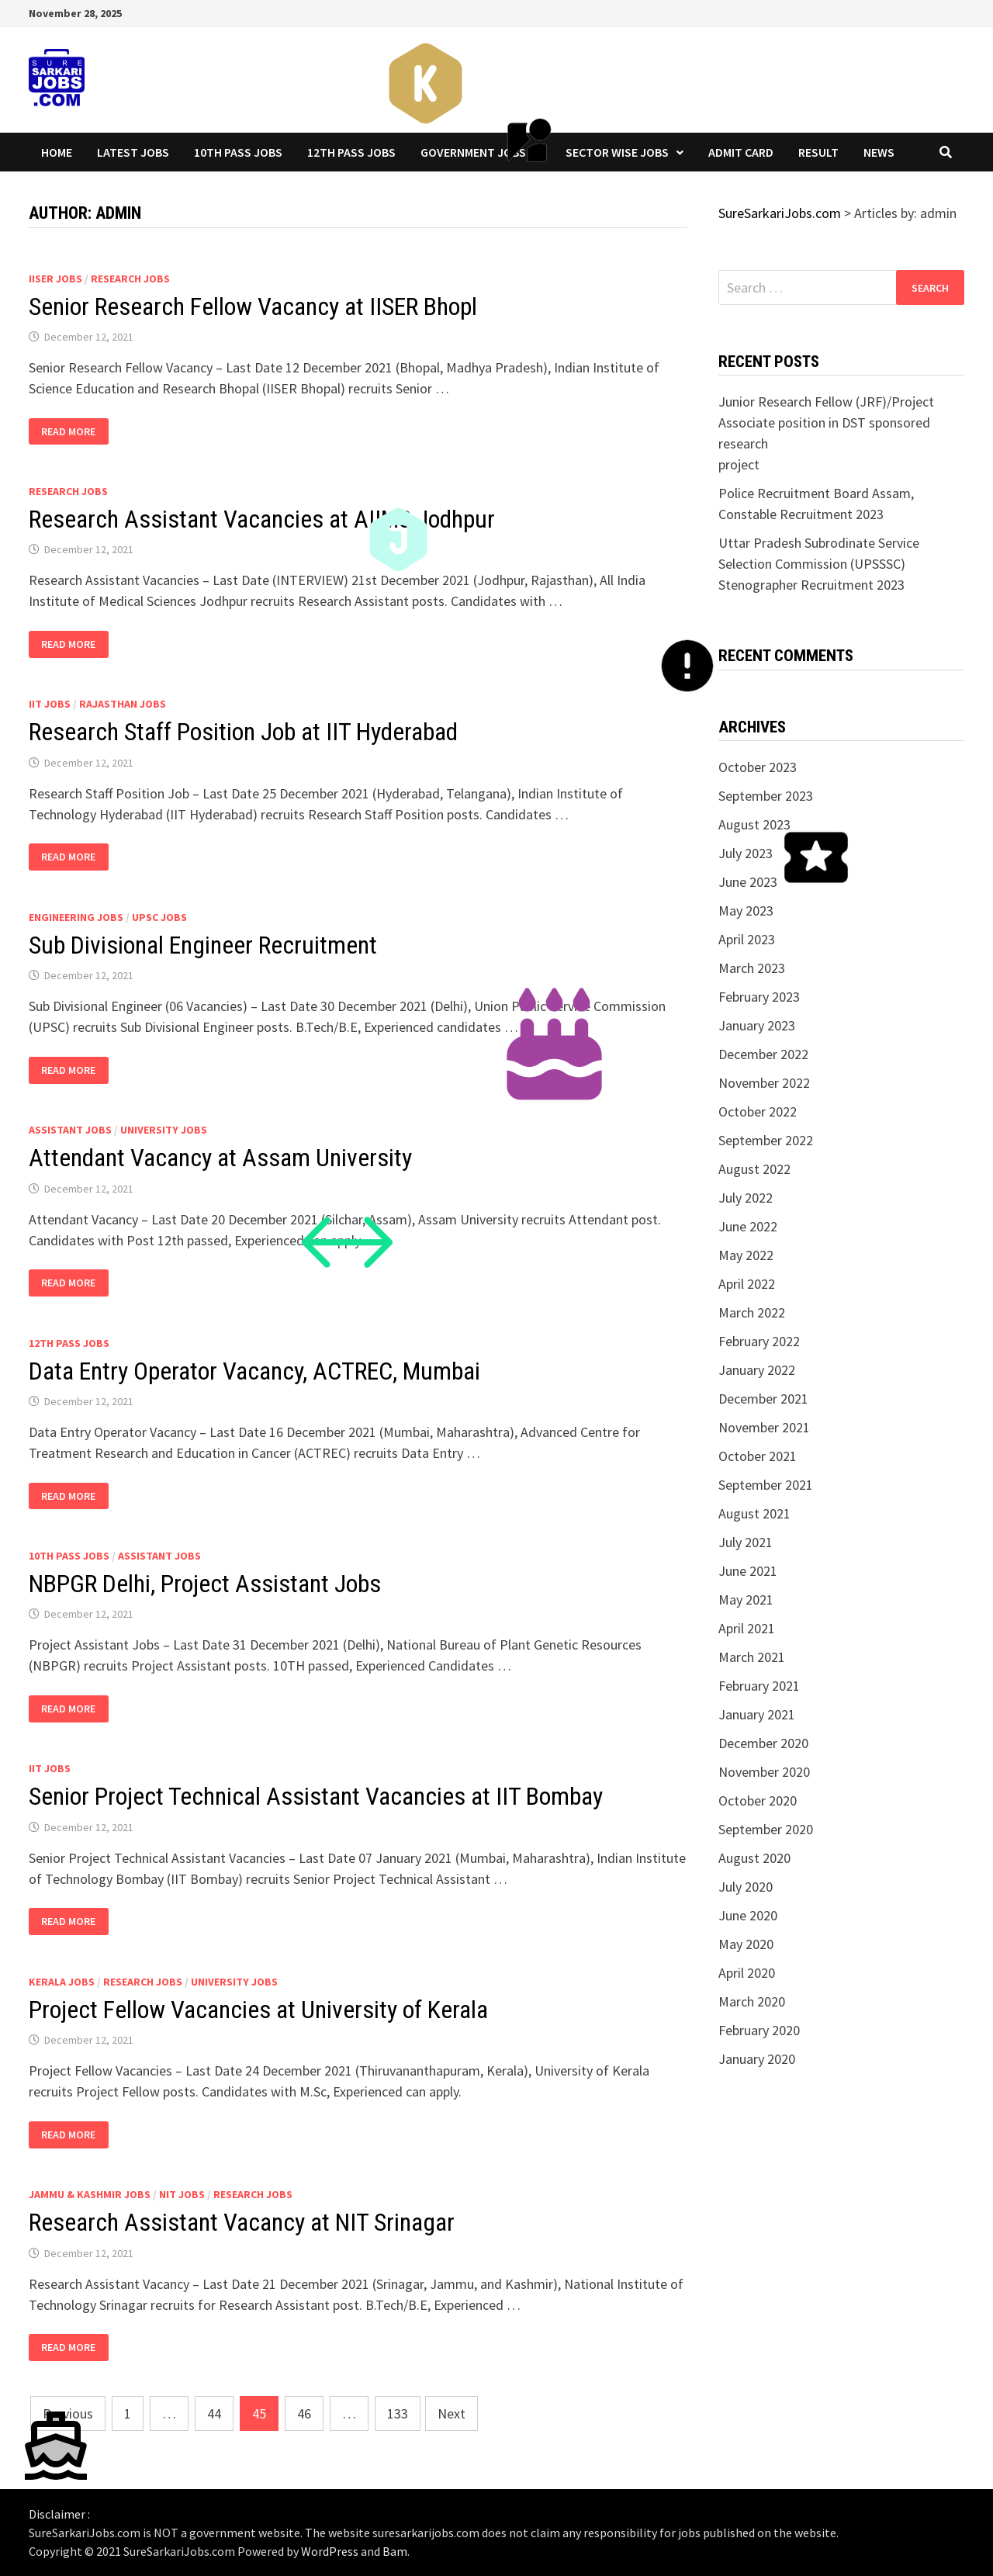 This screenshot has width=993, height=2576. I want to click on browse local events and activities, so click(816, 857).